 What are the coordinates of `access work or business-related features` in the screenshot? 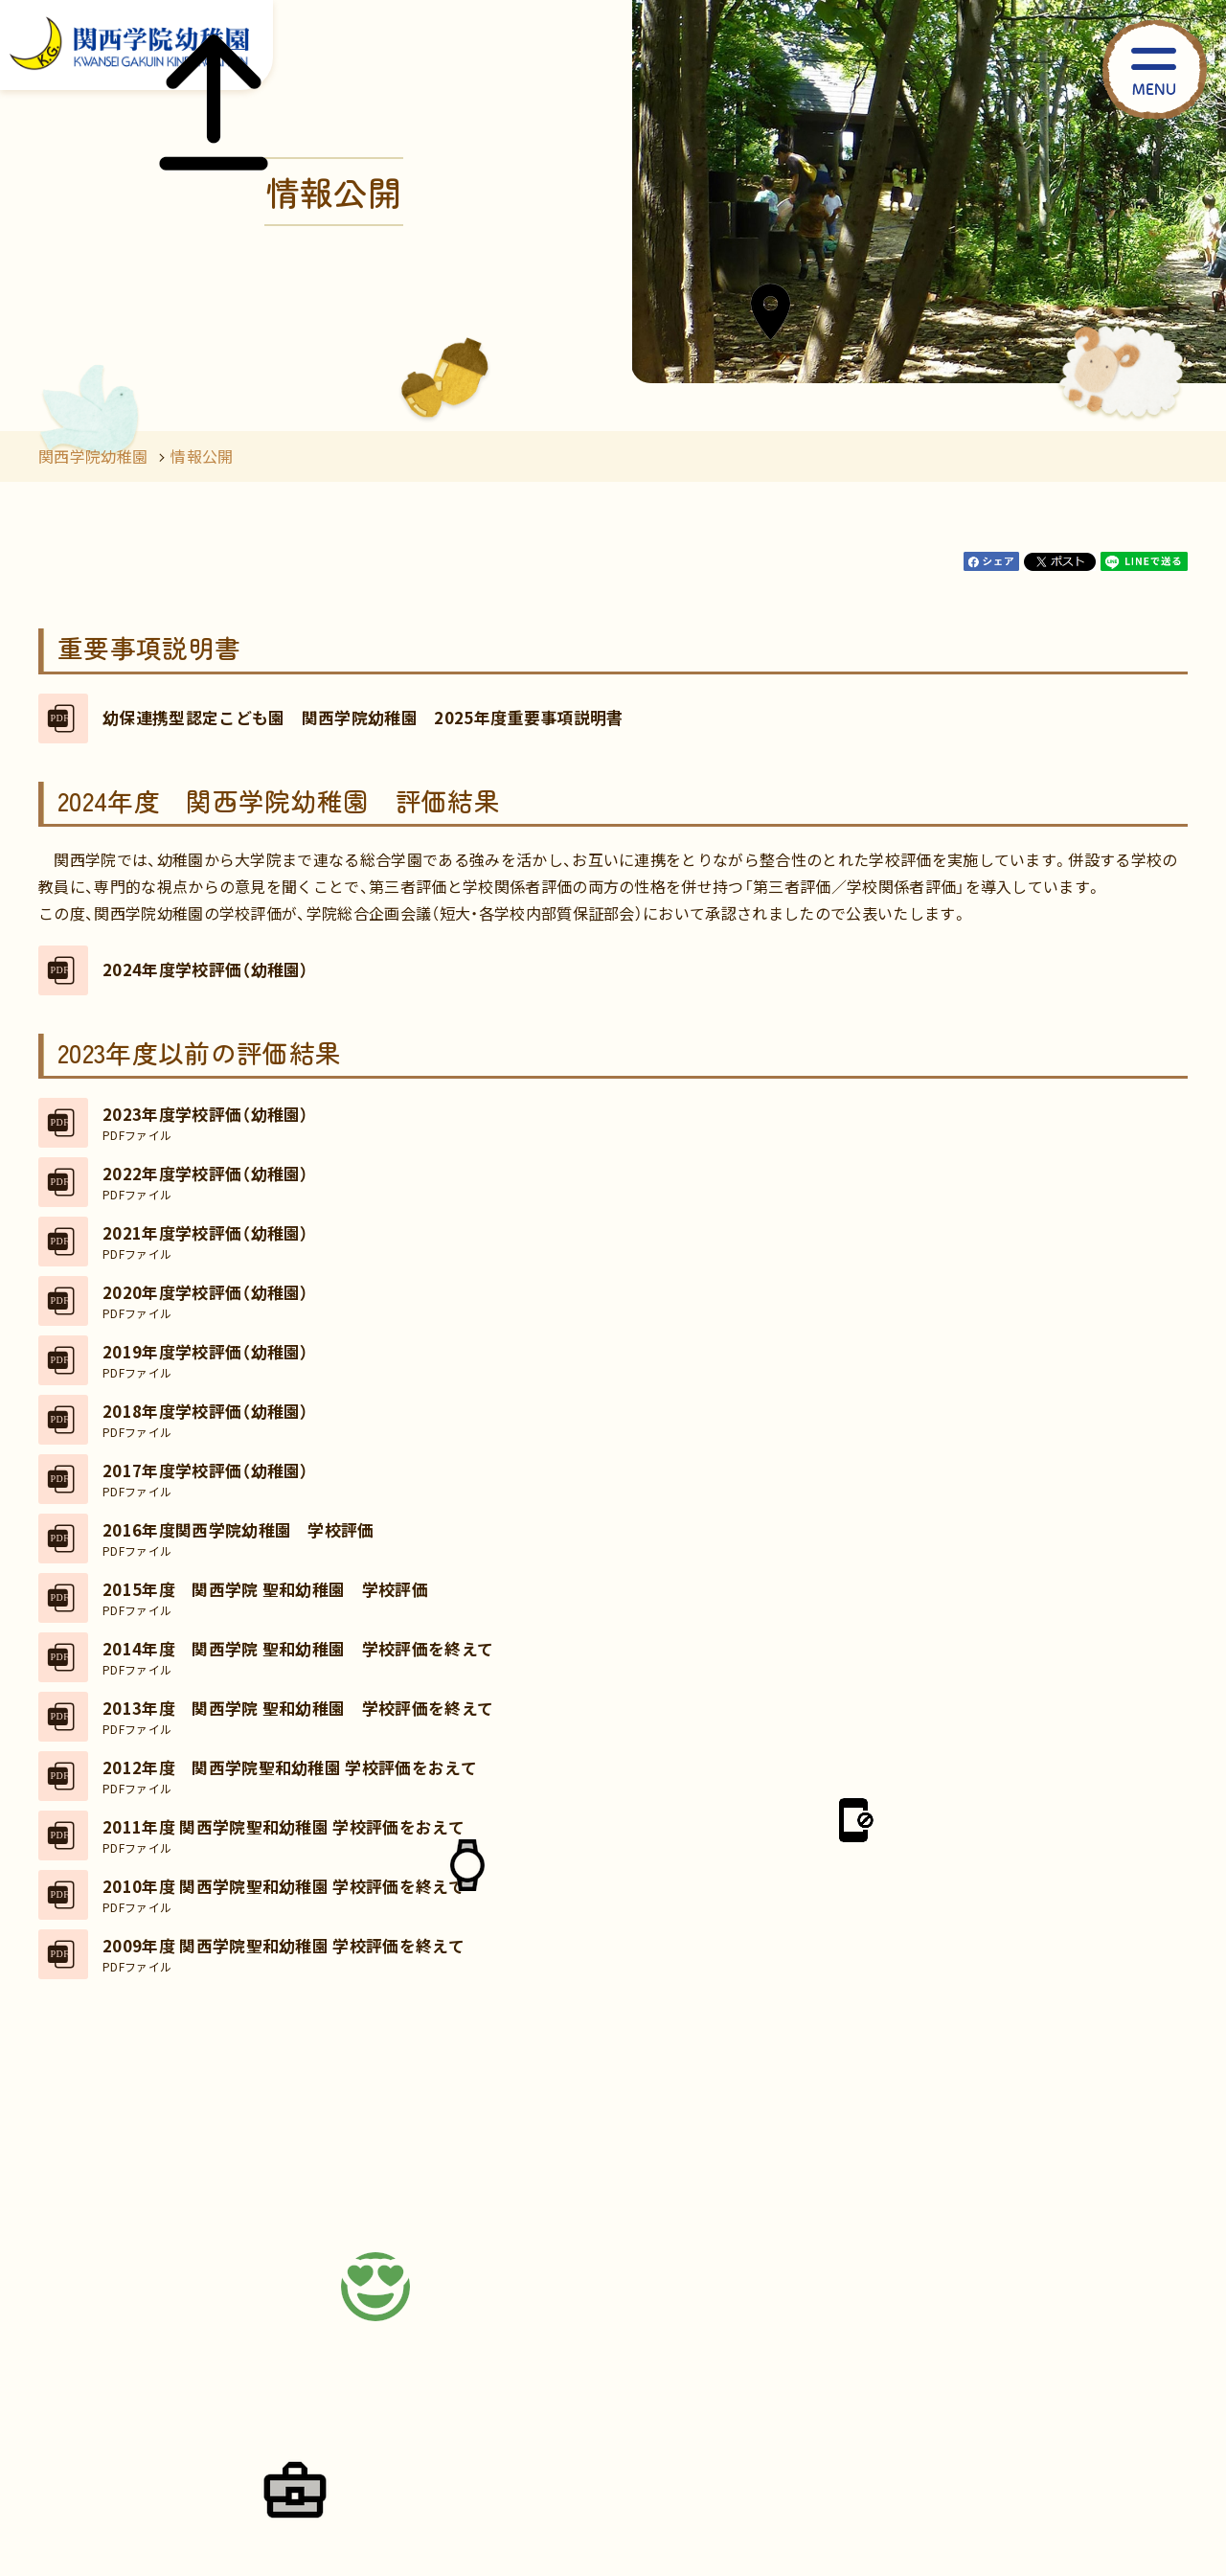 It's located at (295, 2490).